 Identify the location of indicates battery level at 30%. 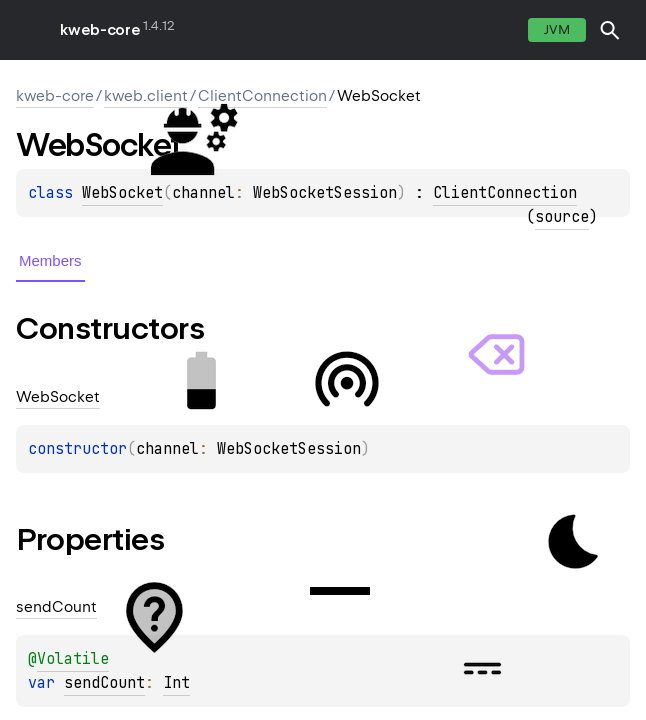
(201, 380).